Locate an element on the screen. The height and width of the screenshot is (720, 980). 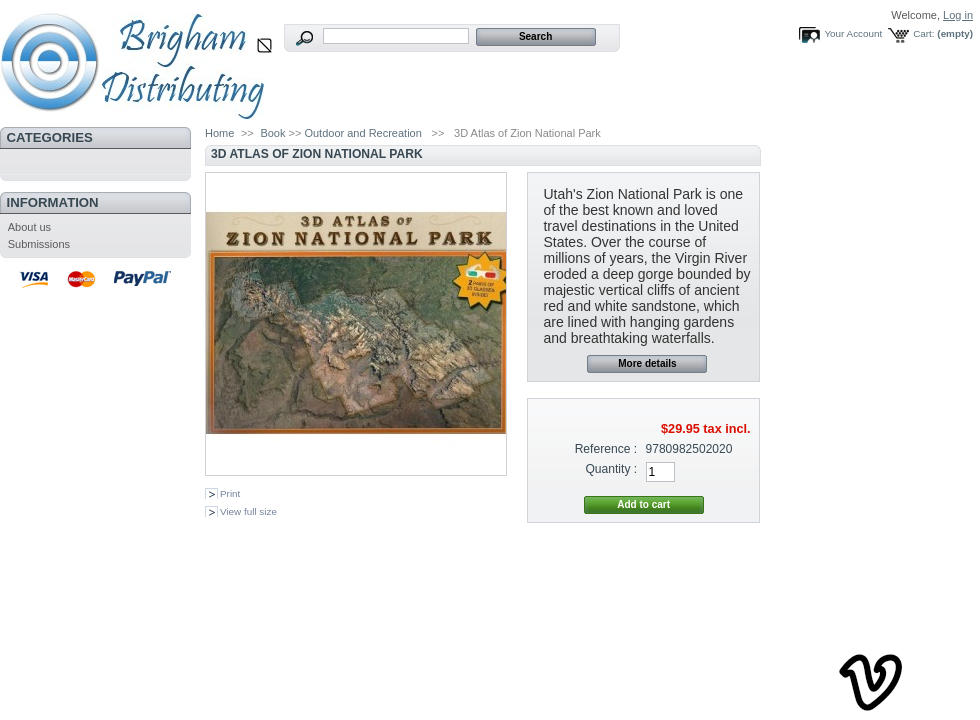
tumble dry not recommended is located at coordinates (264, 45).